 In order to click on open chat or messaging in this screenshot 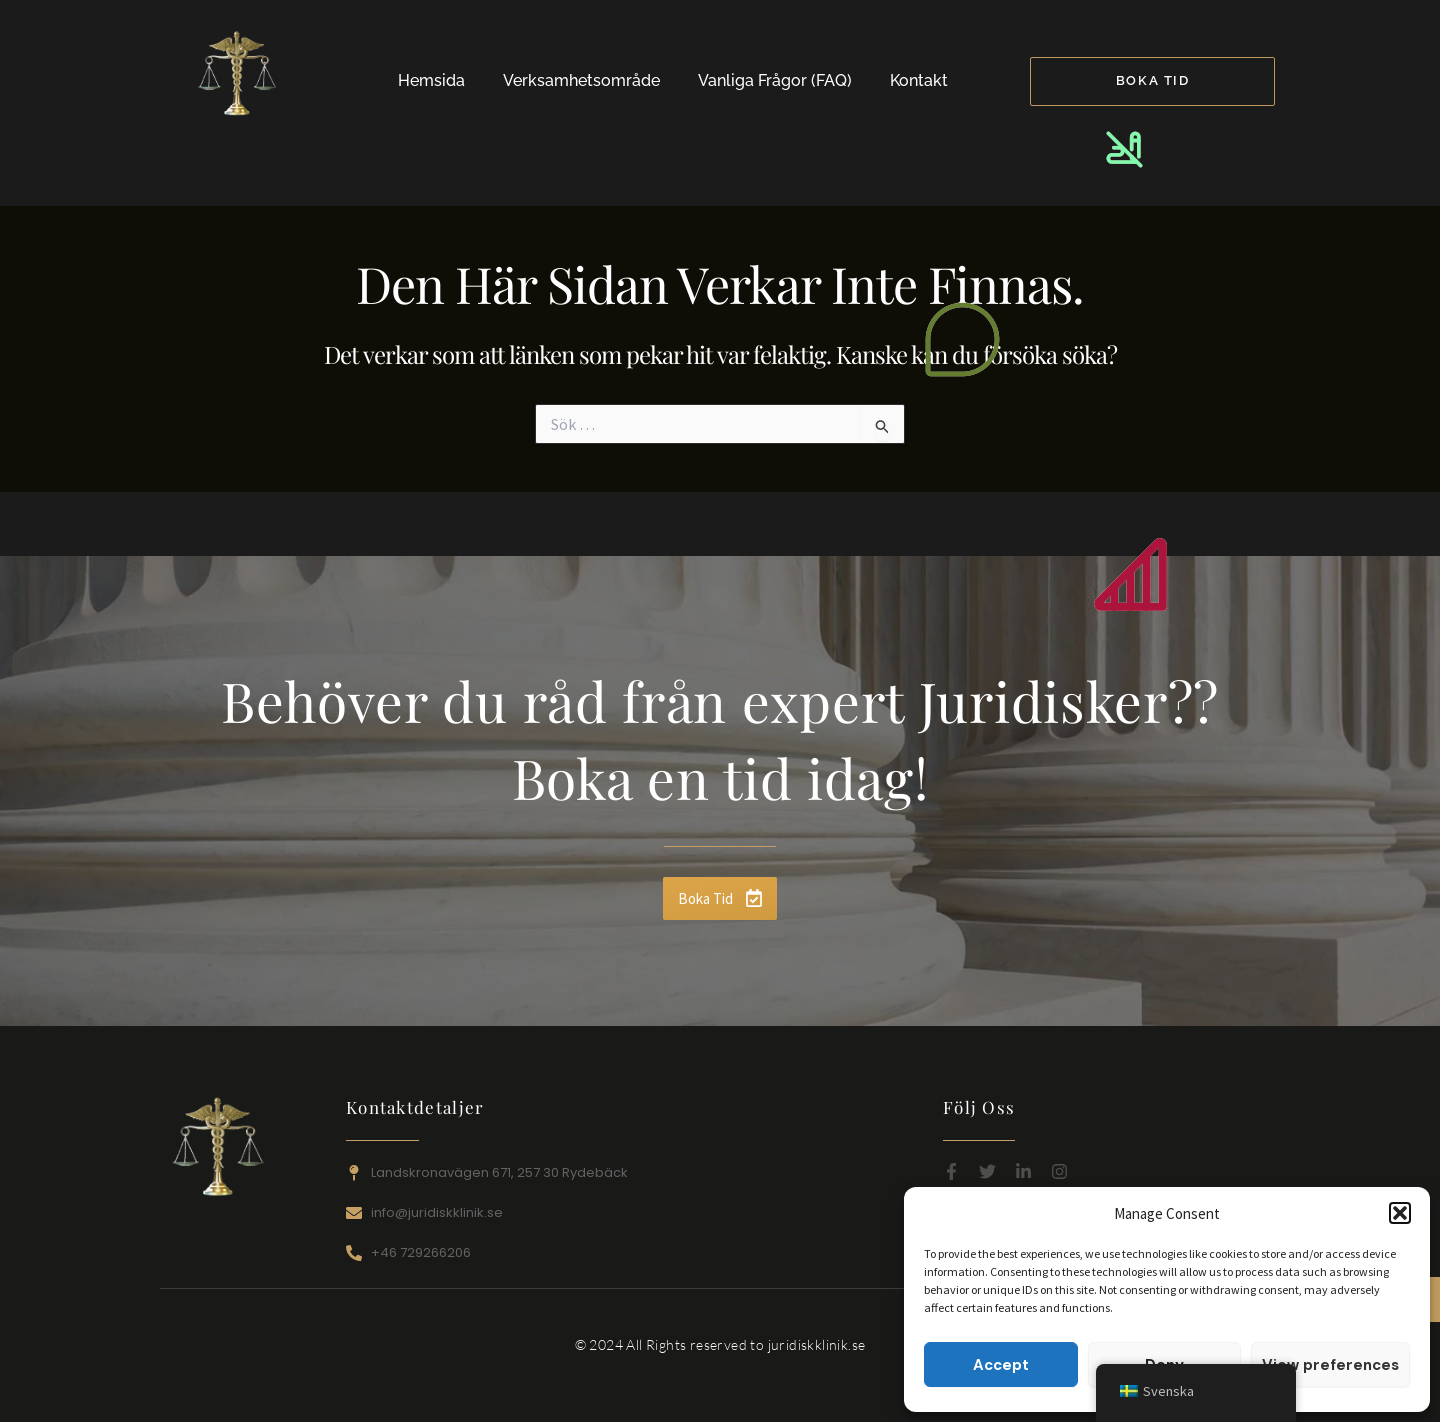, I will do `click(961, 341)`.